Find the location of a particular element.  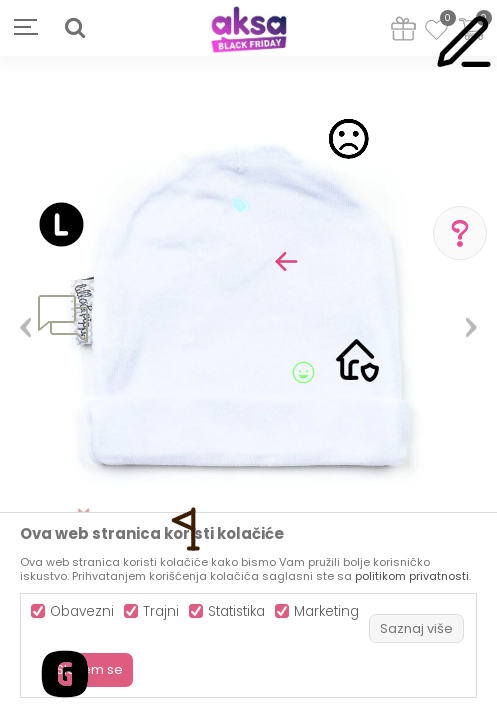

manage tags or labels is located at coordinates (241, 204).